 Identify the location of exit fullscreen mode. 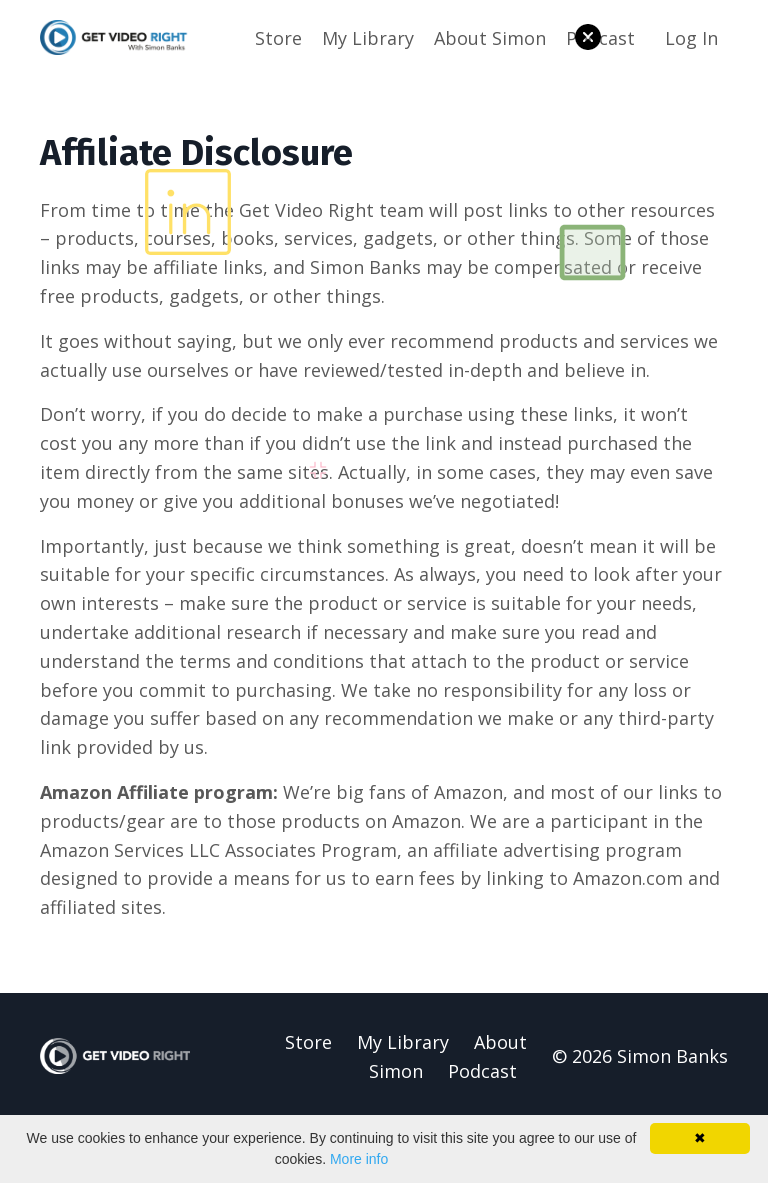
(318, 470).